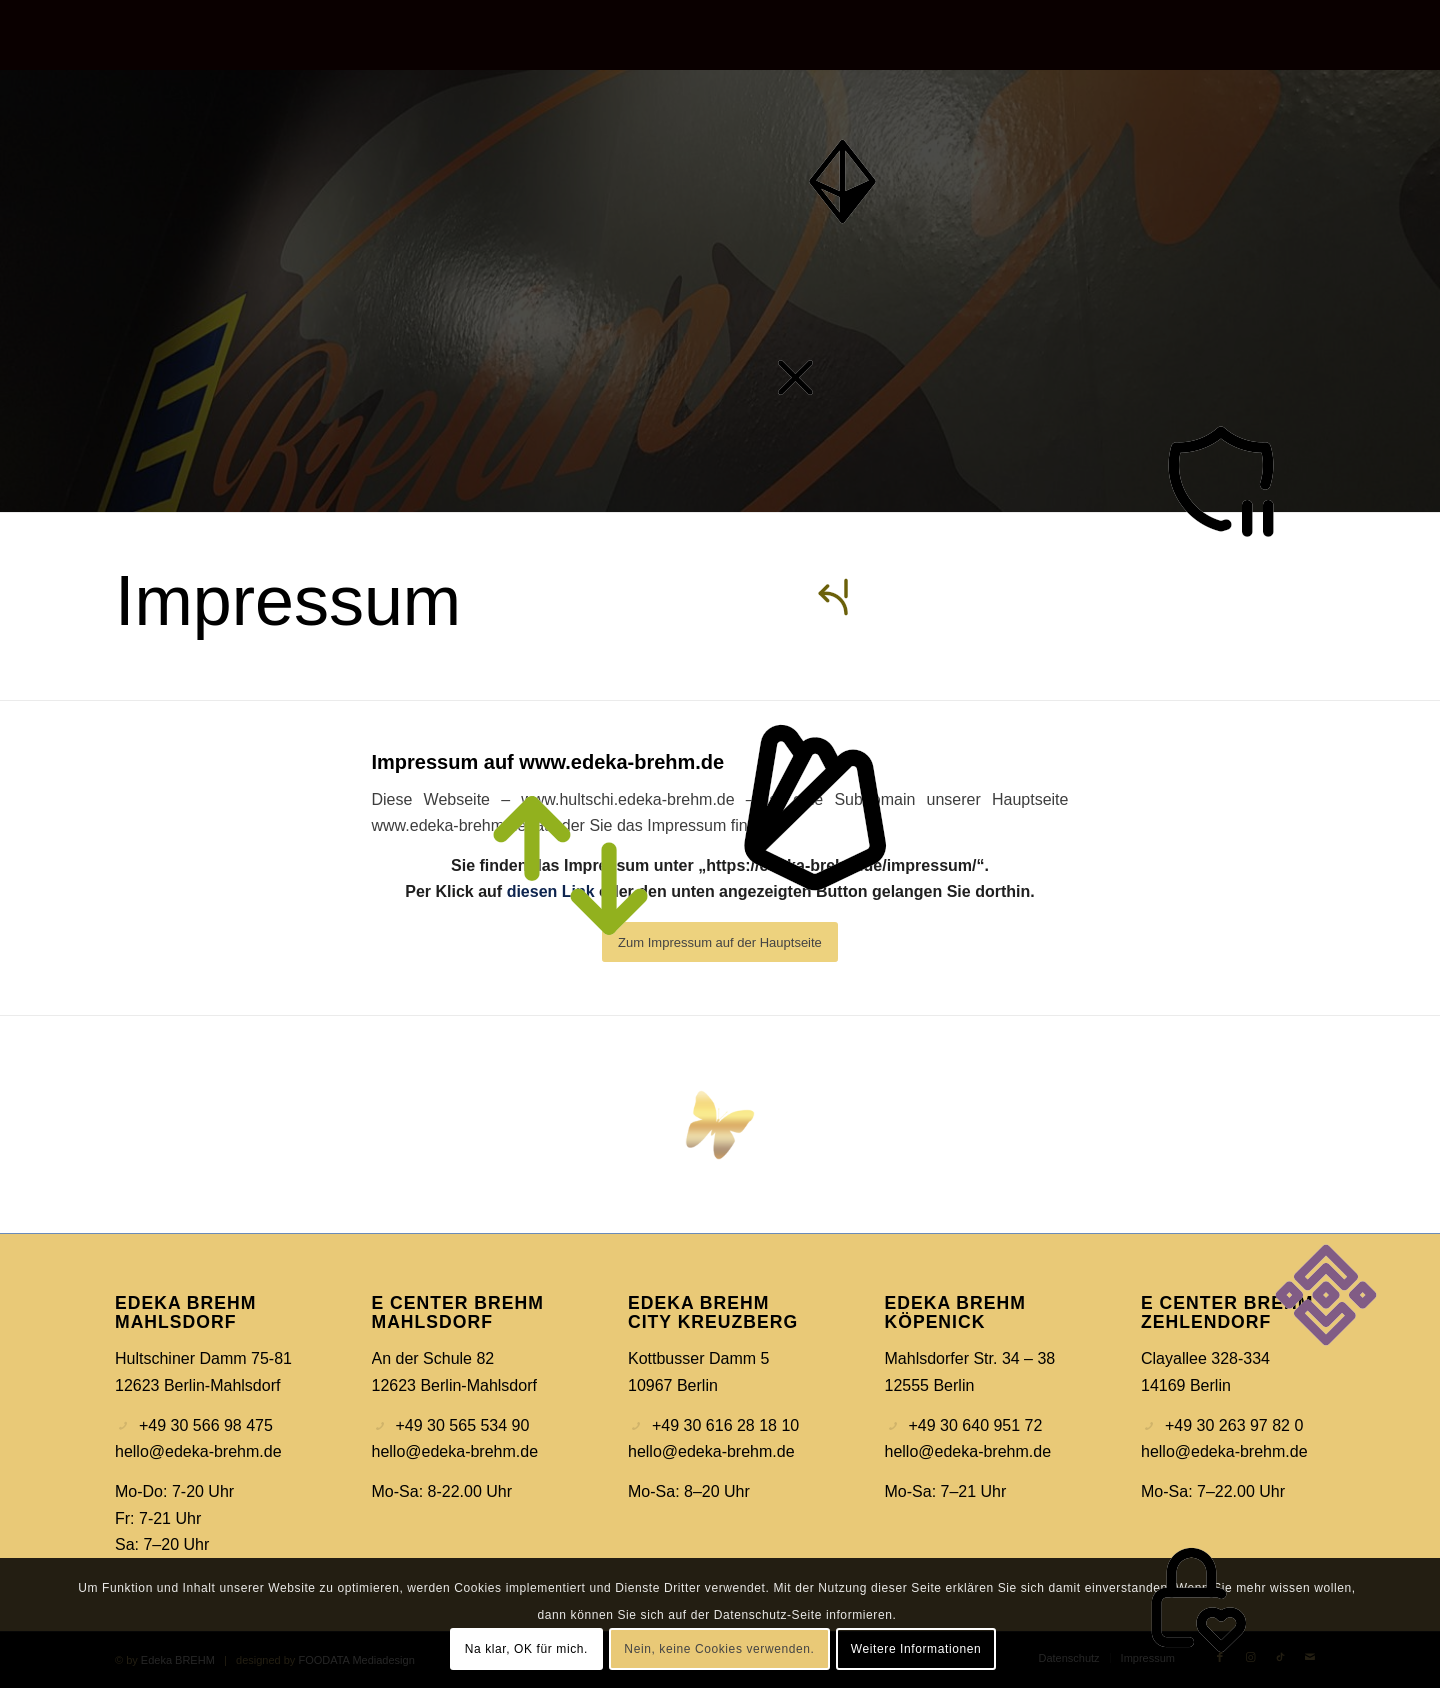 This screenshot has width=1440, height=1688. What do you see at coordinates (795, 377) in the screenshot?
I see `close the current window or dialog` at bounding box center [795, 377].